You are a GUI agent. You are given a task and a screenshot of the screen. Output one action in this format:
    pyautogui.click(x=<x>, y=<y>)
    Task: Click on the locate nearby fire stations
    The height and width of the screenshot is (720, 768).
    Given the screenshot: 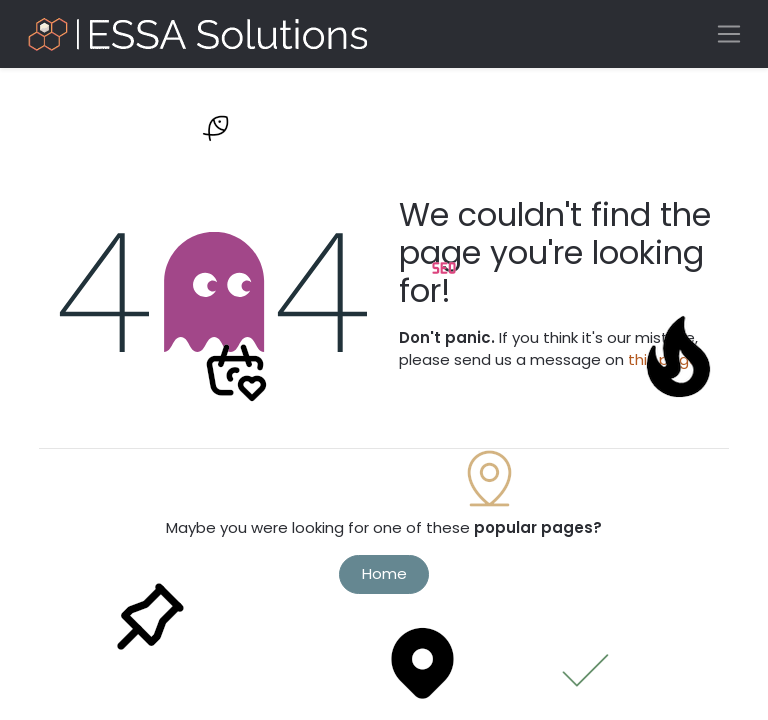 What is the action you would take?
    pyautogui.click(x=678, y=357)
    